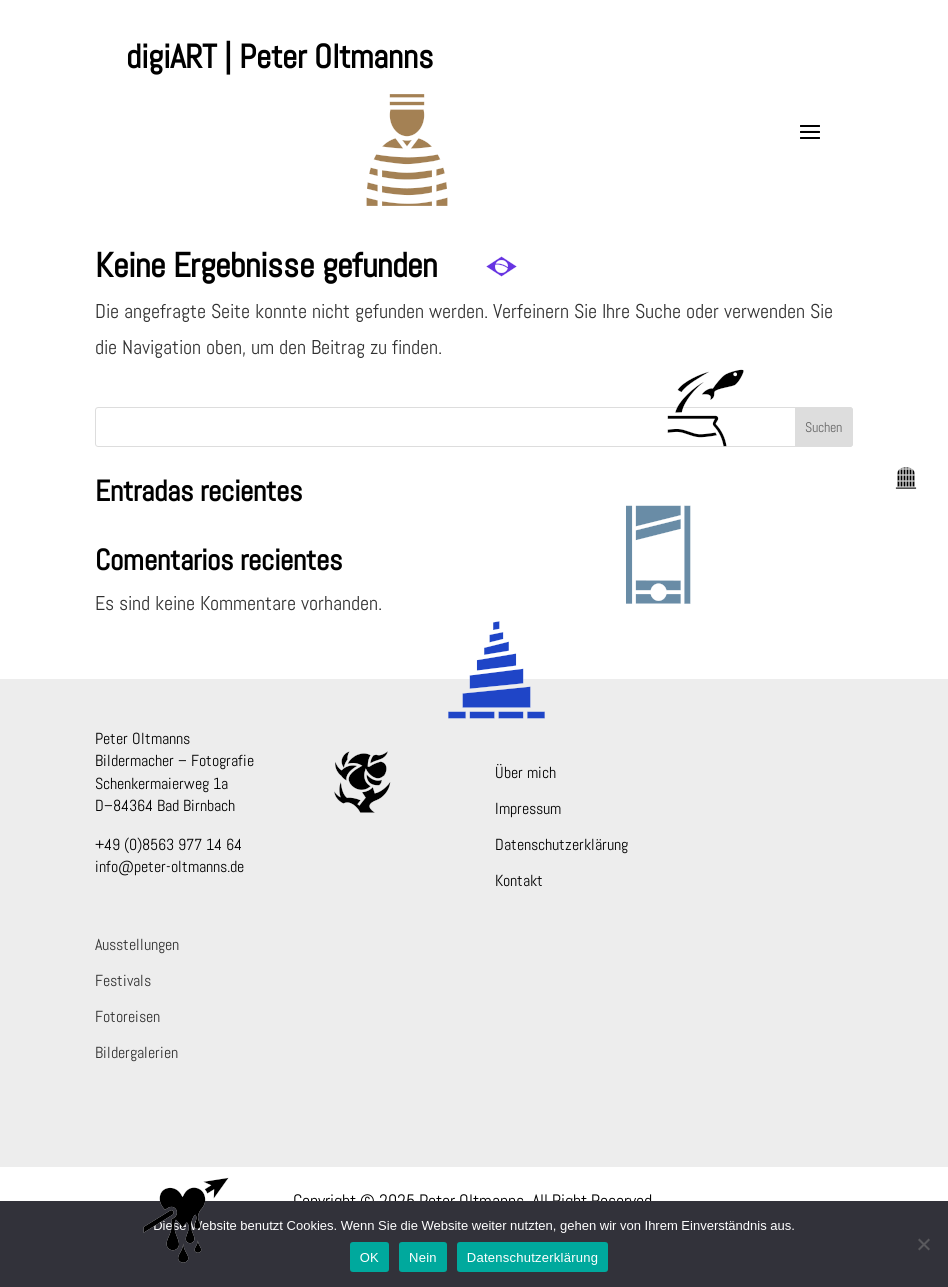 The height and width of the screenshot is (1287, 948). Describe the element at coordinates (501, 266) in the screenshot. I see `select brazilian portuguese language` at that location.